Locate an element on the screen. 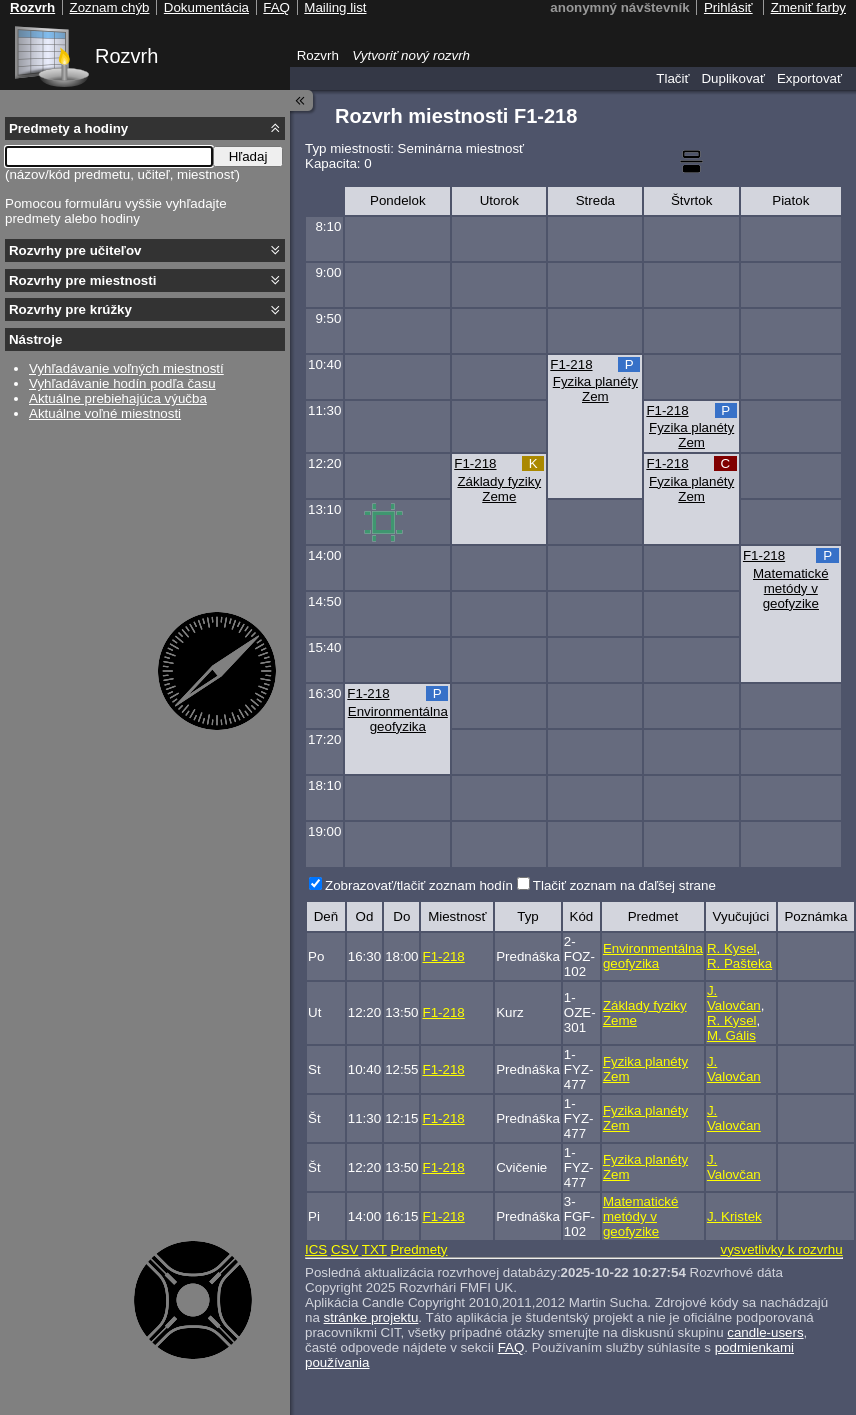  open sonarr media management app is located at coordinates (193, 1300).